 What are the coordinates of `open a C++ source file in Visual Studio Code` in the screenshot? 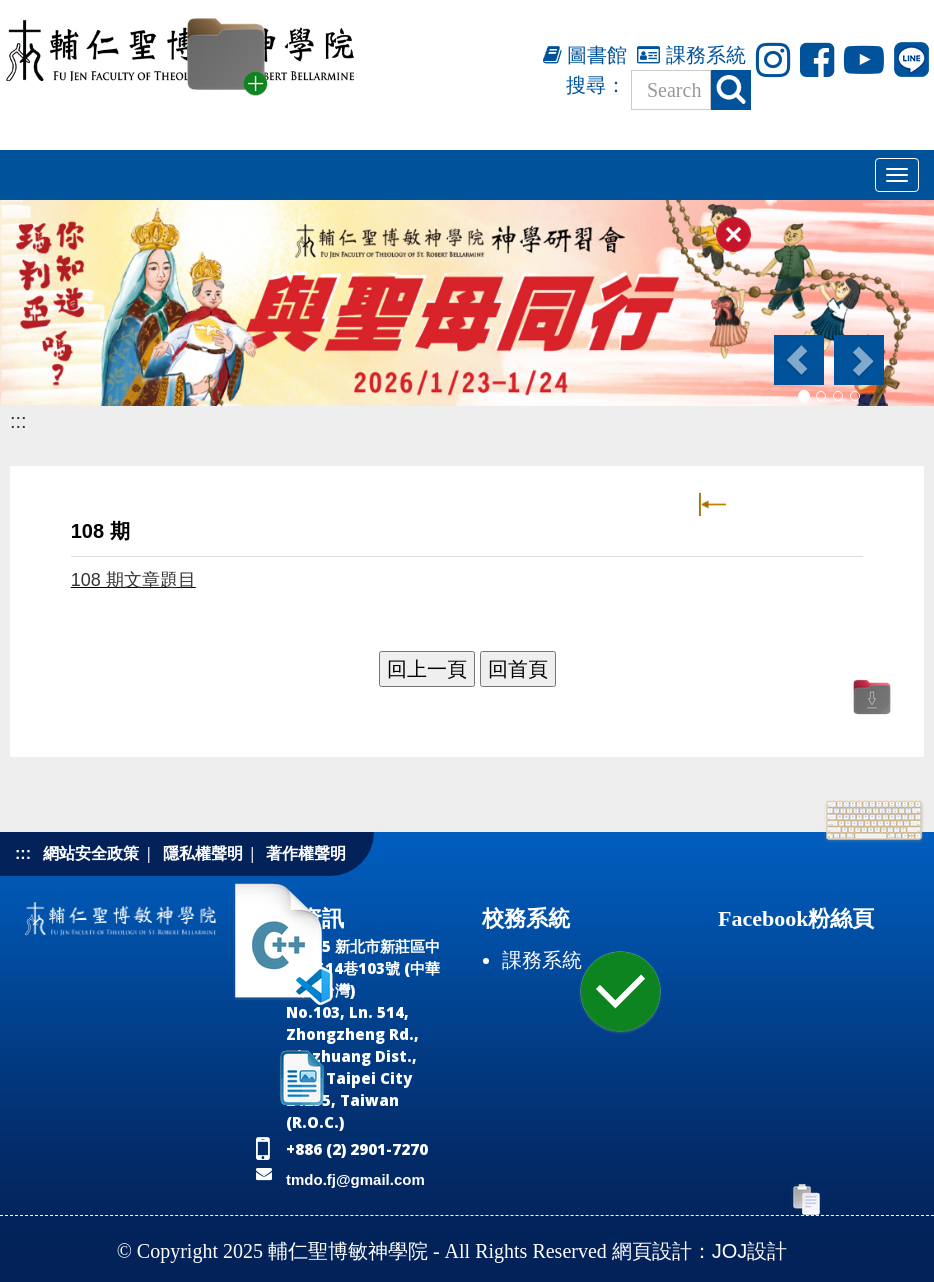 It's located at (278, 943).